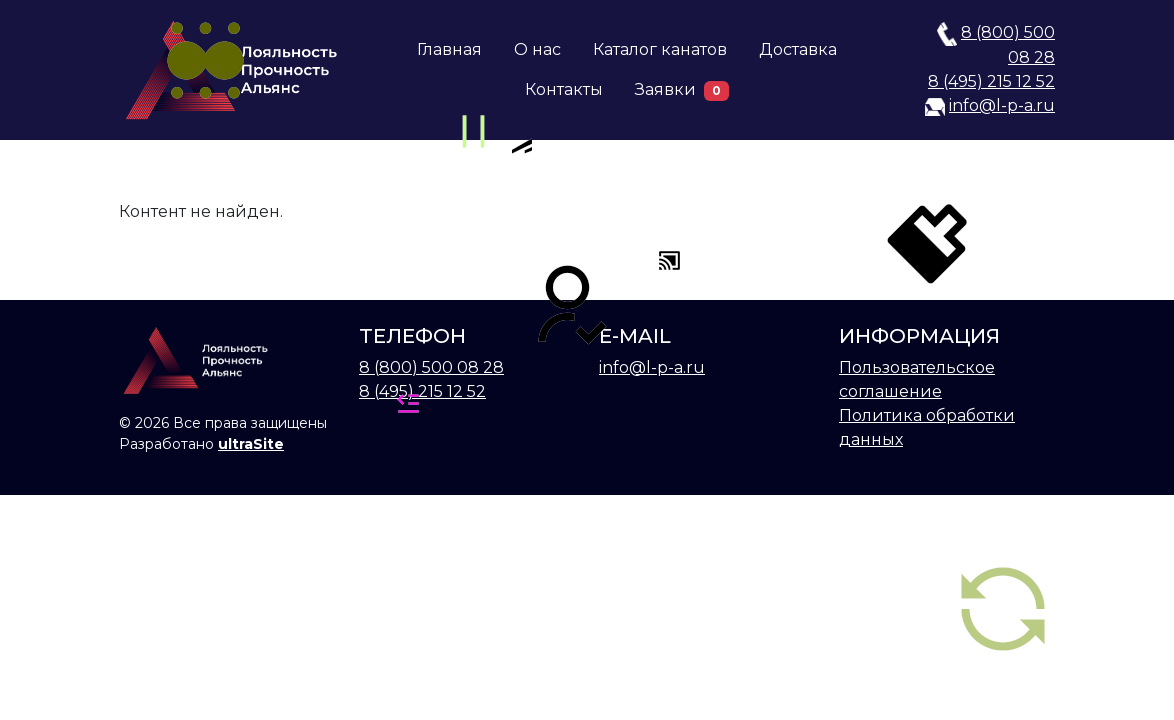  Describe the element at coordinates (205, 60) in the screenshot. I see `indicates hazy or foggy weather conditions` at that location.